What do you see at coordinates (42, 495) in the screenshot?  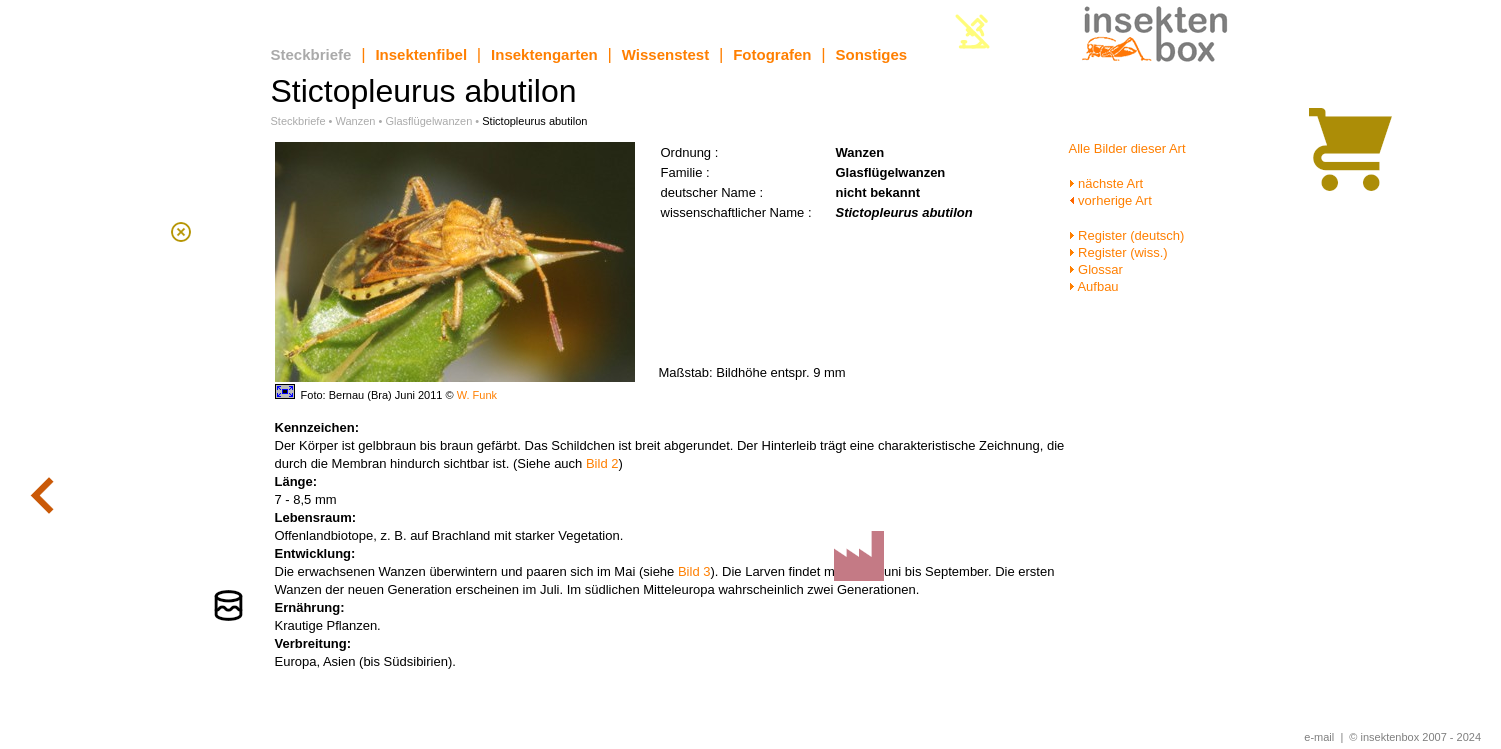 I see `go back to the previous screen` at bounding box center [42, 495].